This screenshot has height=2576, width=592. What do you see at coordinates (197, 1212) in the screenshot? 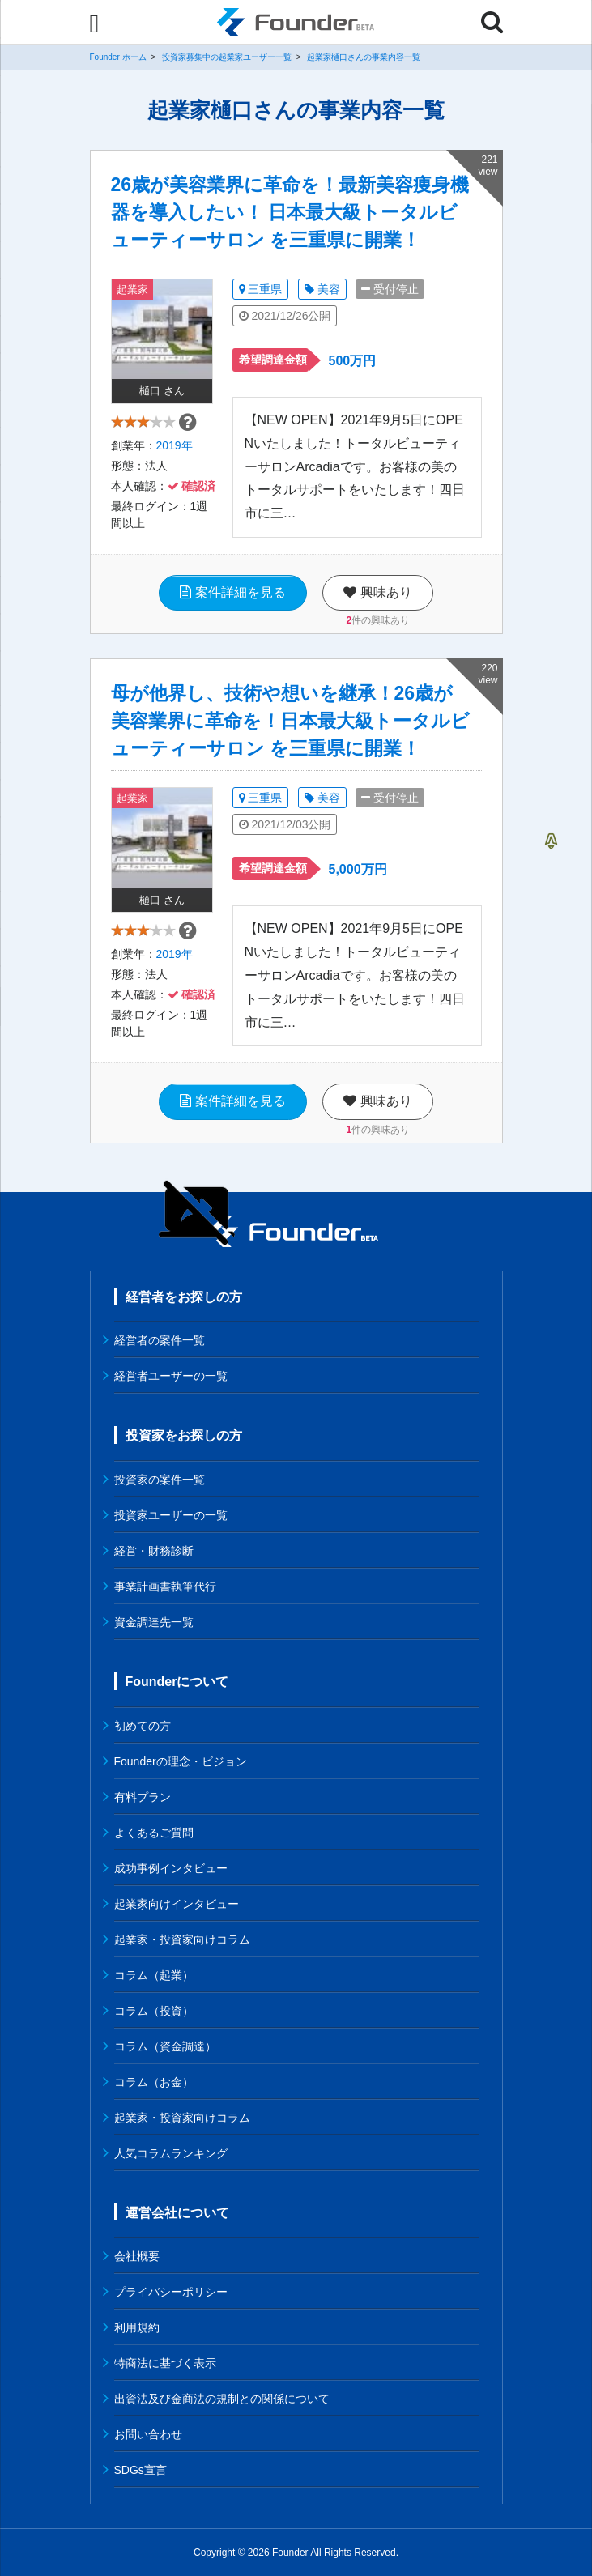
I see `stop sharing your screen` at bounding box center [197, 1212].